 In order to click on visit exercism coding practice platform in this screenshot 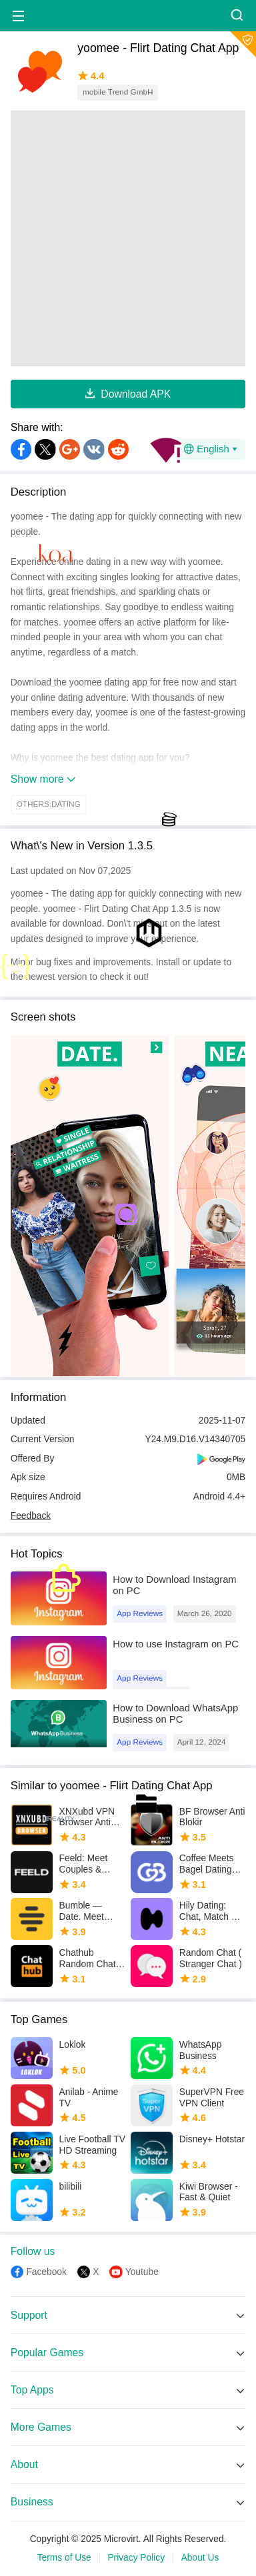, I will do `click(15, 967)`.